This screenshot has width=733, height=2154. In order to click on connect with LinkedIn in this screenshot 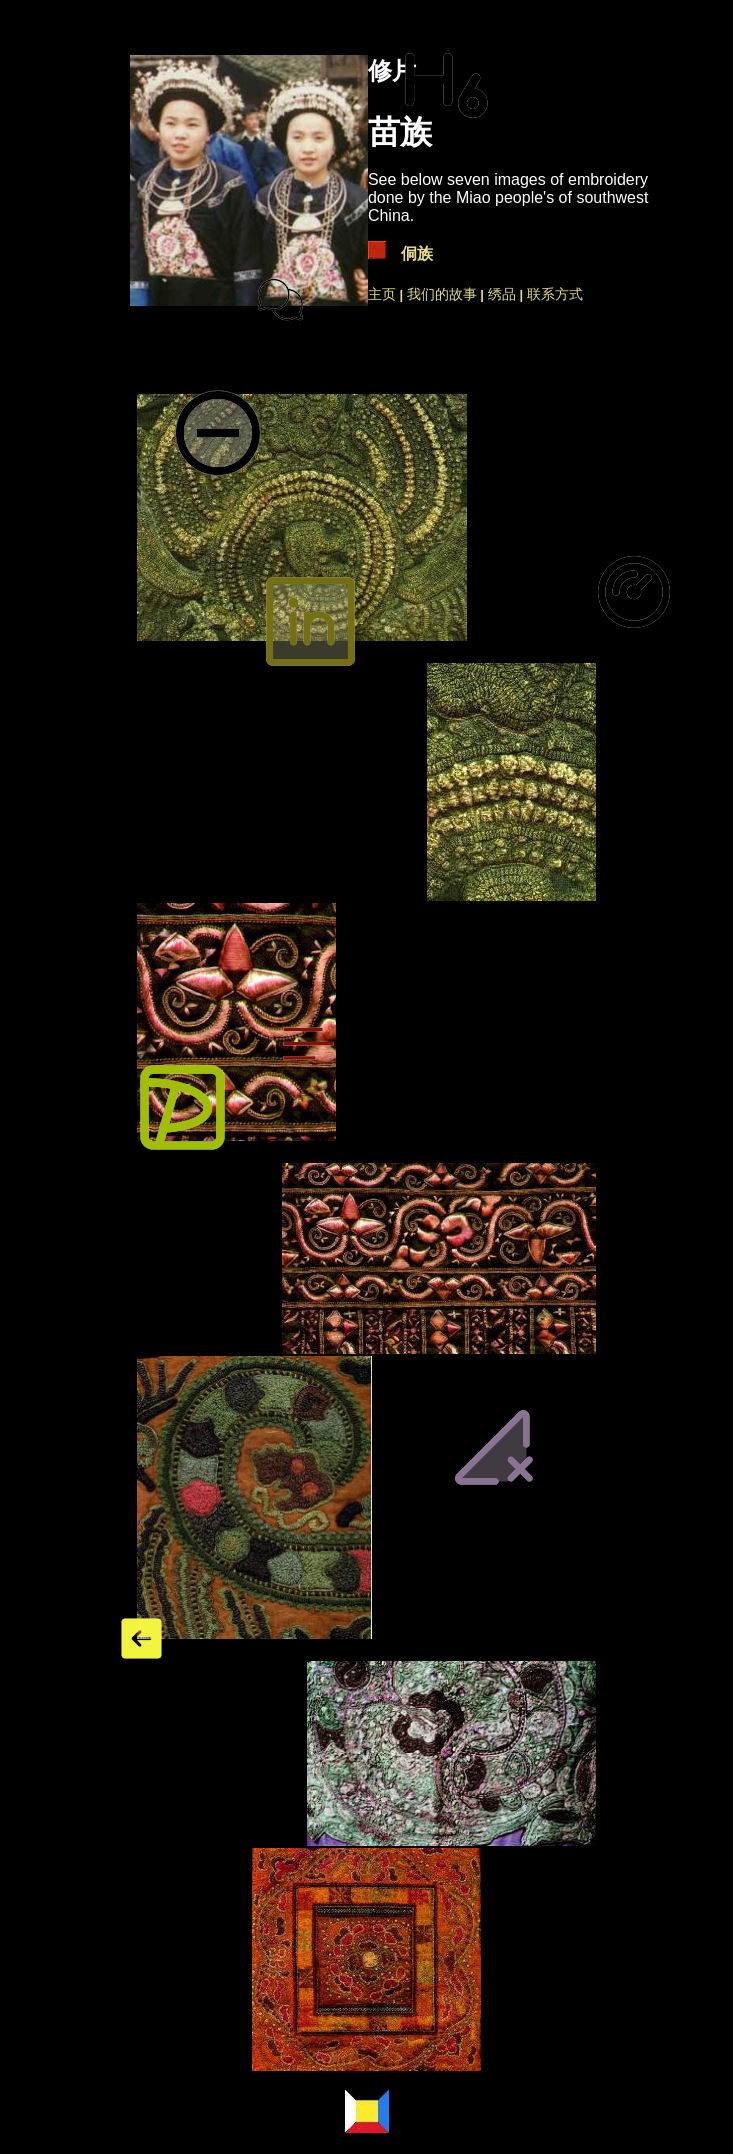, I will do `click(310, 621)`.